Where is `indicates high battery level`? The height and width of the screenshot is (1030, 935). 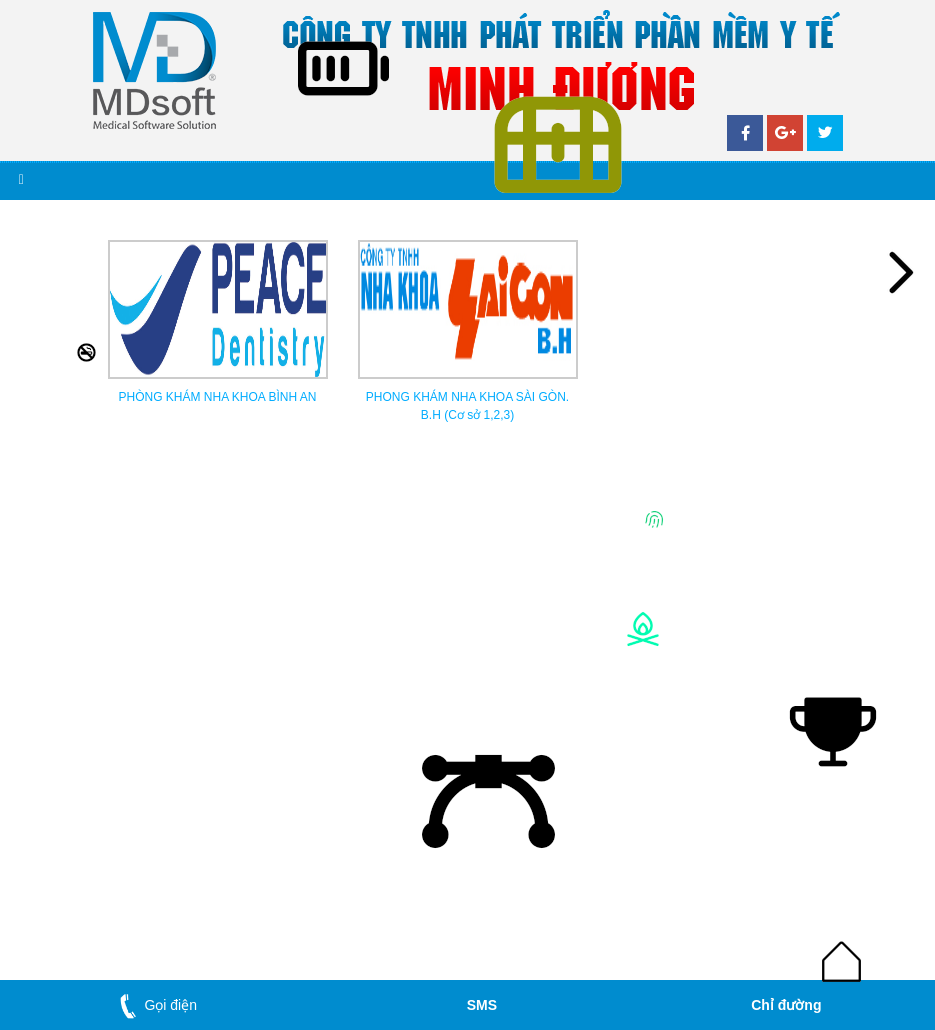 indicates high battery level is located at coordinates (343, 68).